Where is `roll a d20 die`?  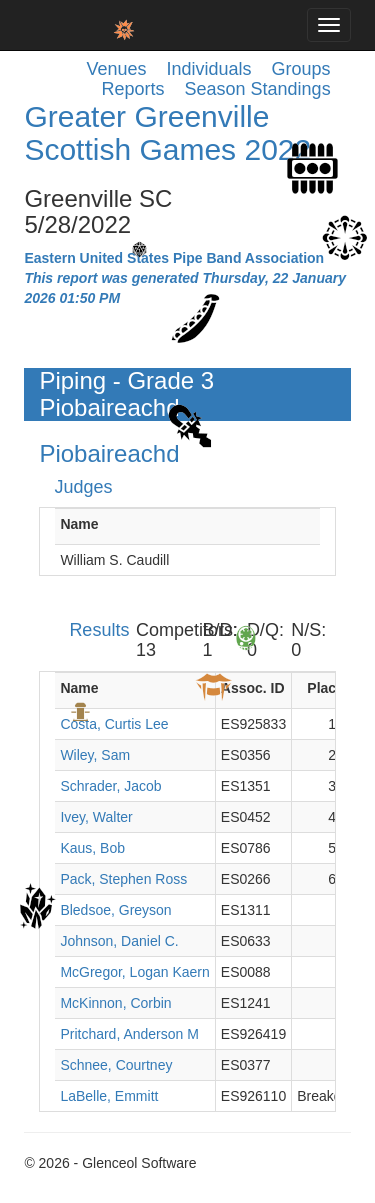 roll a d20 die is located at coordinates (139, 249).